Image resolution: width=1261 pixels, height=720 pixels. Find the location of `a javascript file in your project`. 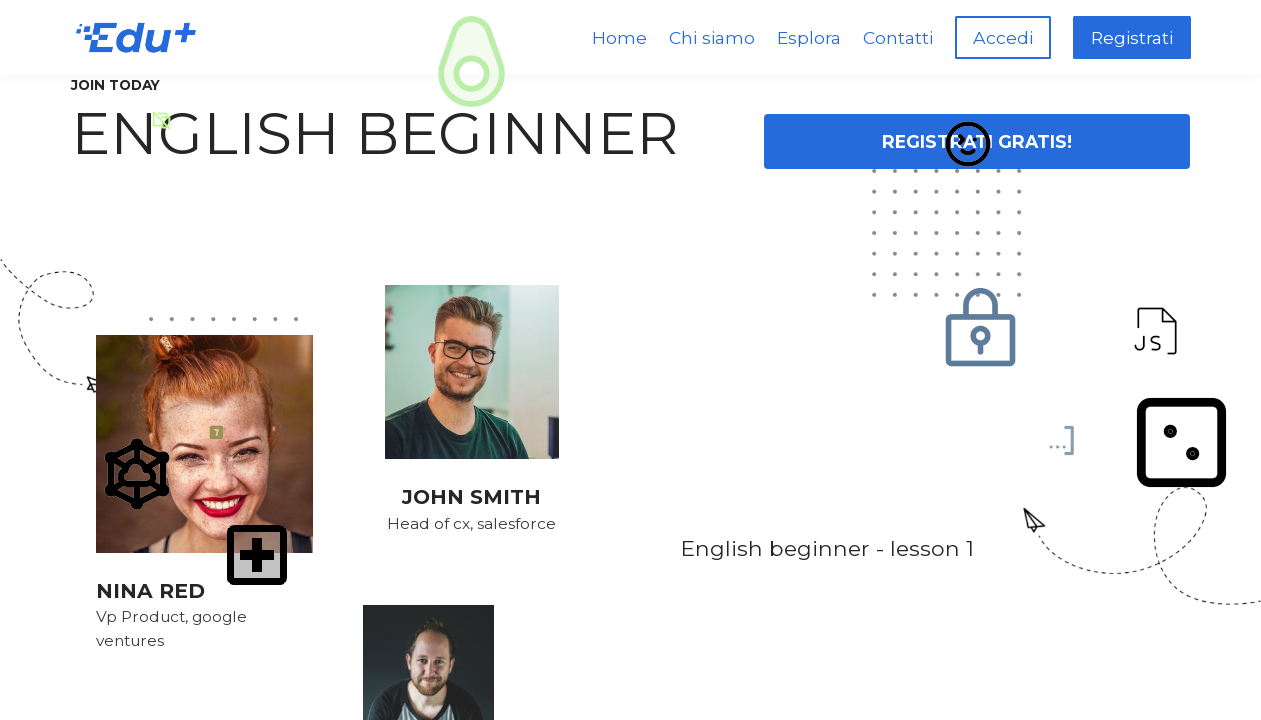

a javascript file in your project is located at coordinates (1157, 331).